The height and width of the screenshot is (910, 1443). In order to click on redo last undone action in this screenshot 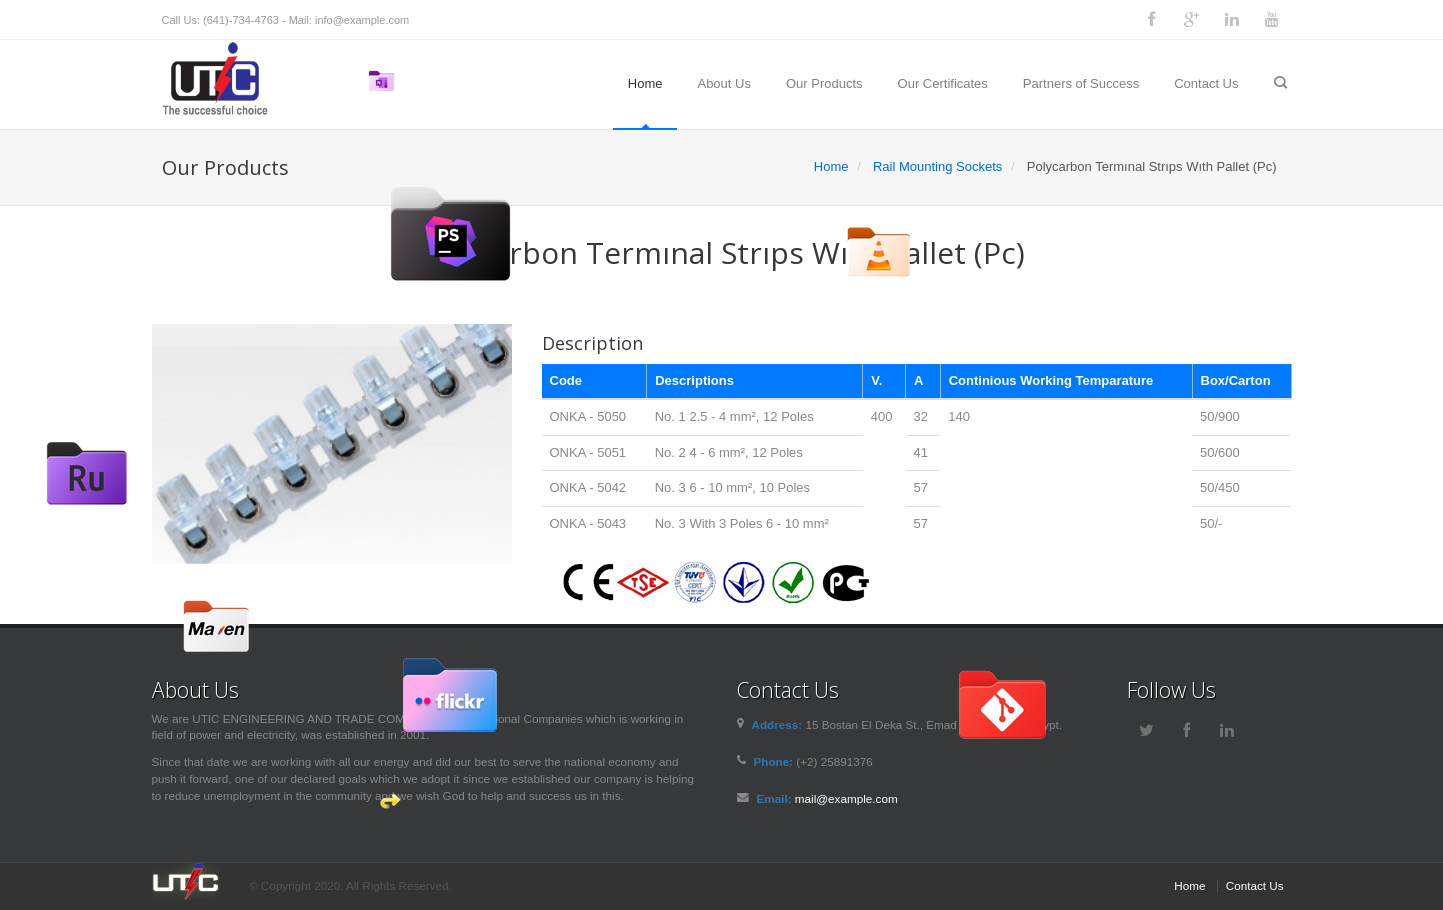, I will do `click(390, 800)`.